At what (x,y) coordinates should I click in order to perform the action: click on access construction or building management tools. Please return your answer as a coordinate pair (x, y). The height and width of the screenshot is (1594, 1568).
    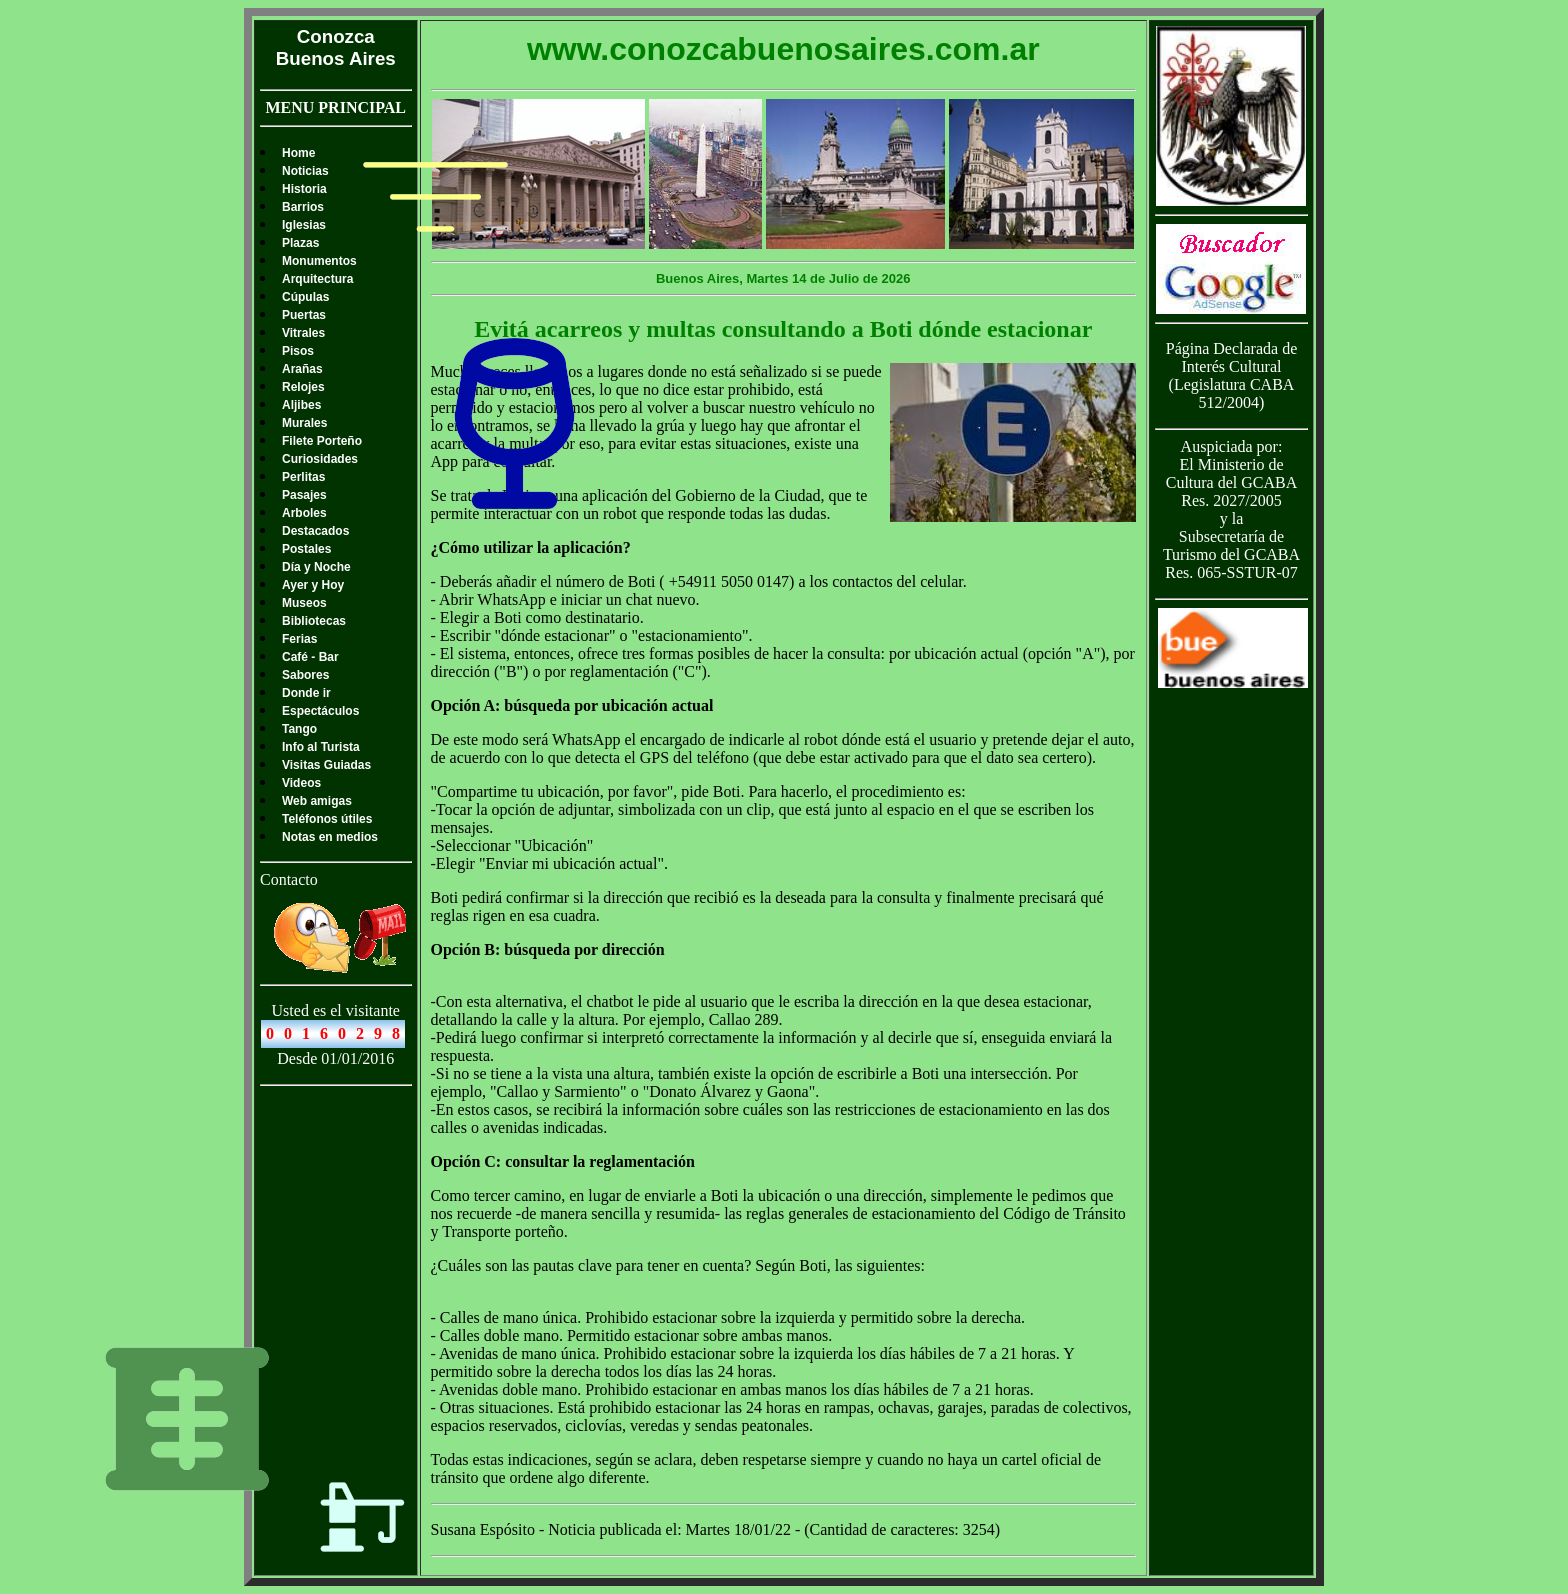
    Looking at the image, I should click on (361, 1517).